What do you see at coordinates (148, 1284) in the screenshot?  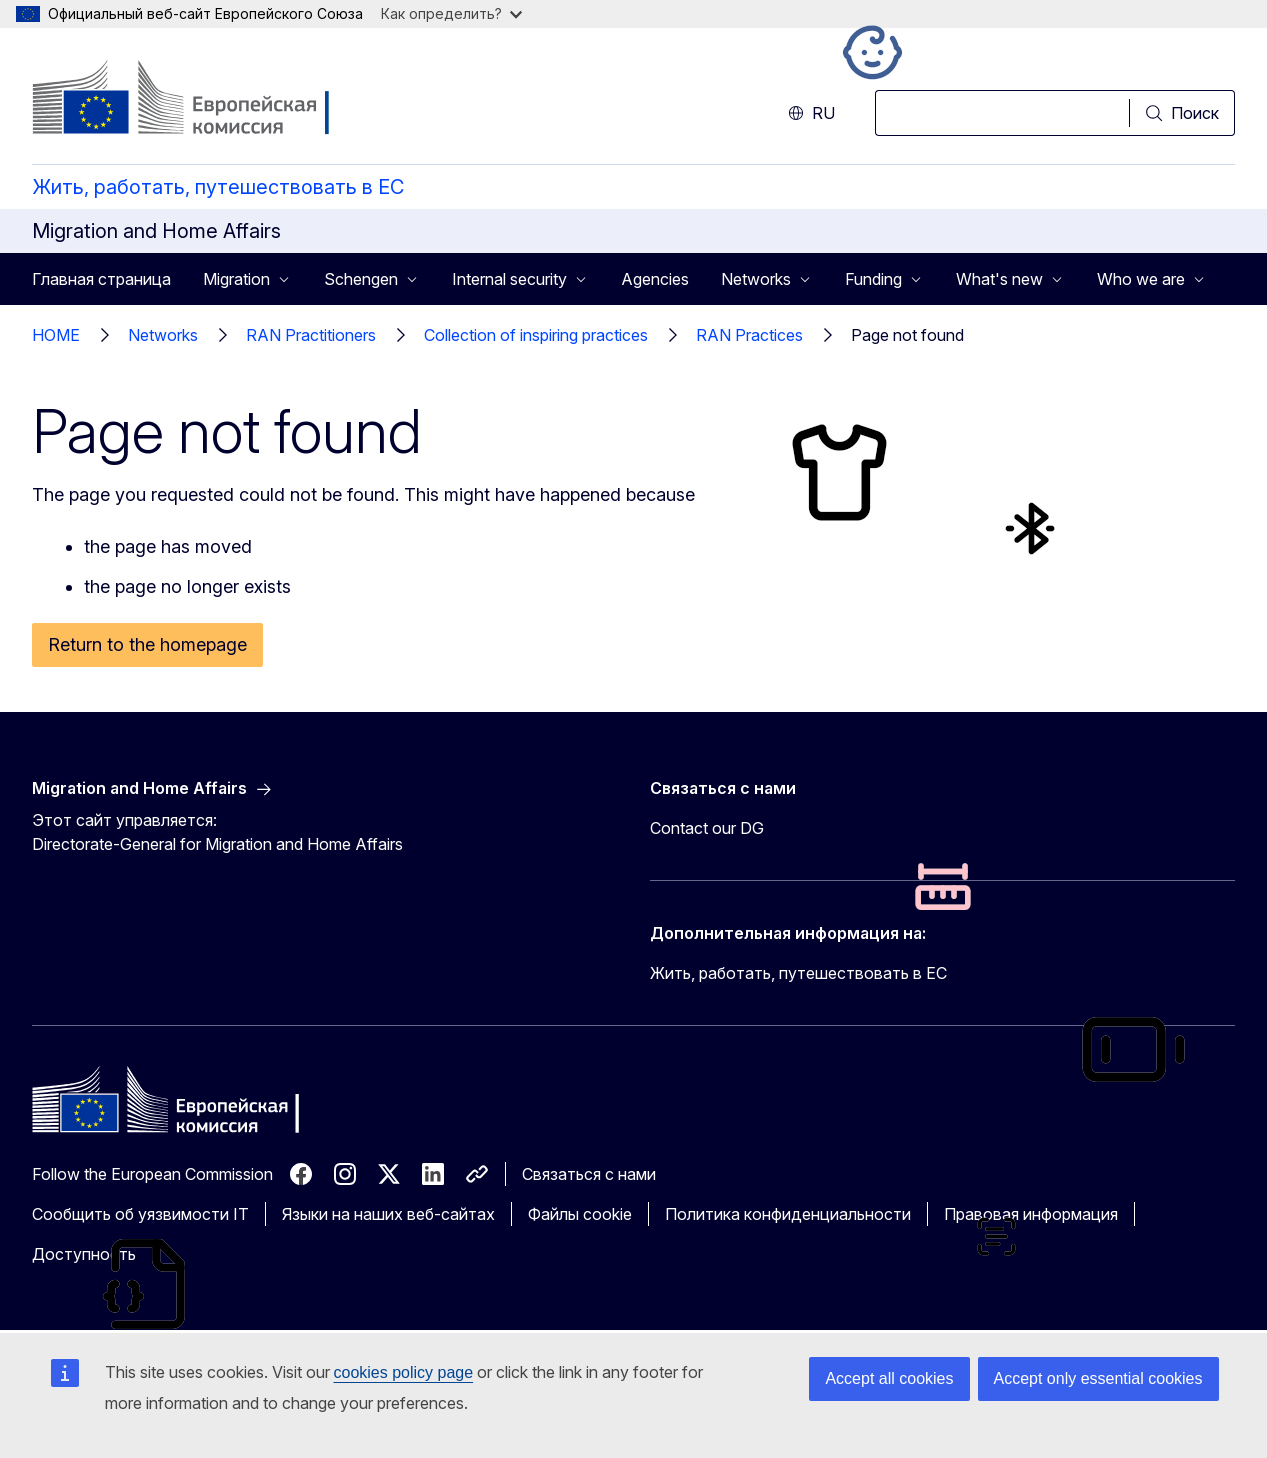 I see `open JSON file` at bounding box center [148, 1284].